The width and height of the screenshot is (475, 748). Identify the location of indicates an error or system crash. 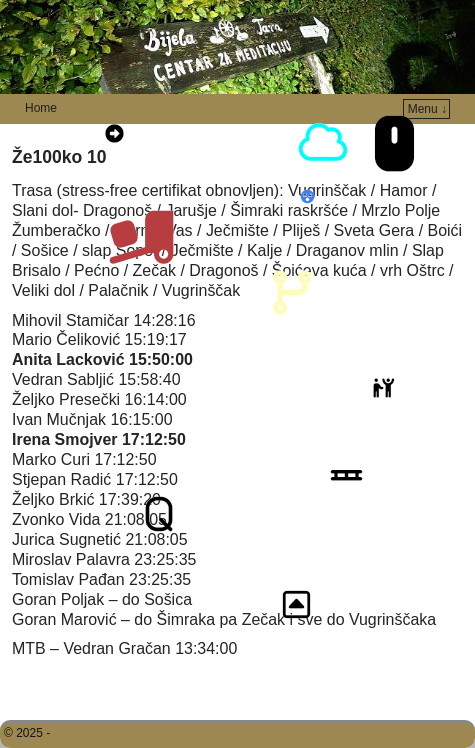
(307, 196).